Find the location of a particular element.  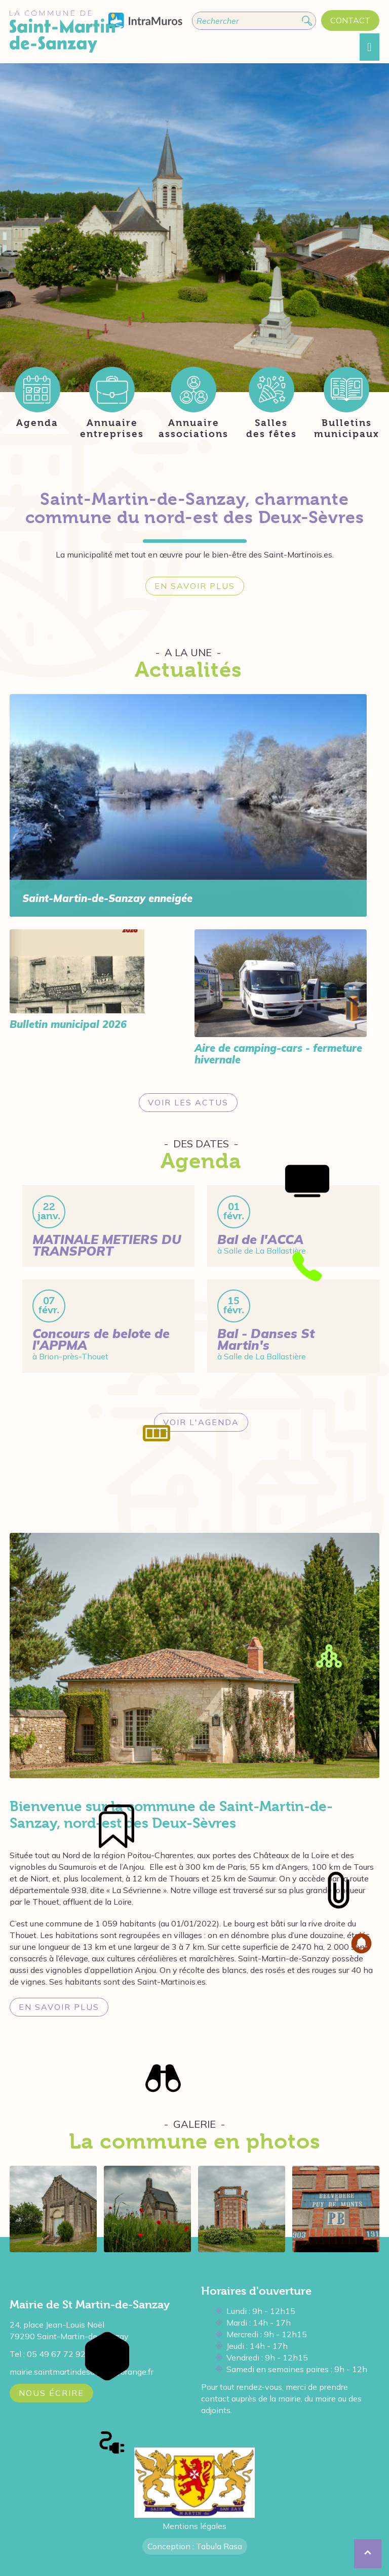

search or explore content is located at coordinates (163, 2078).